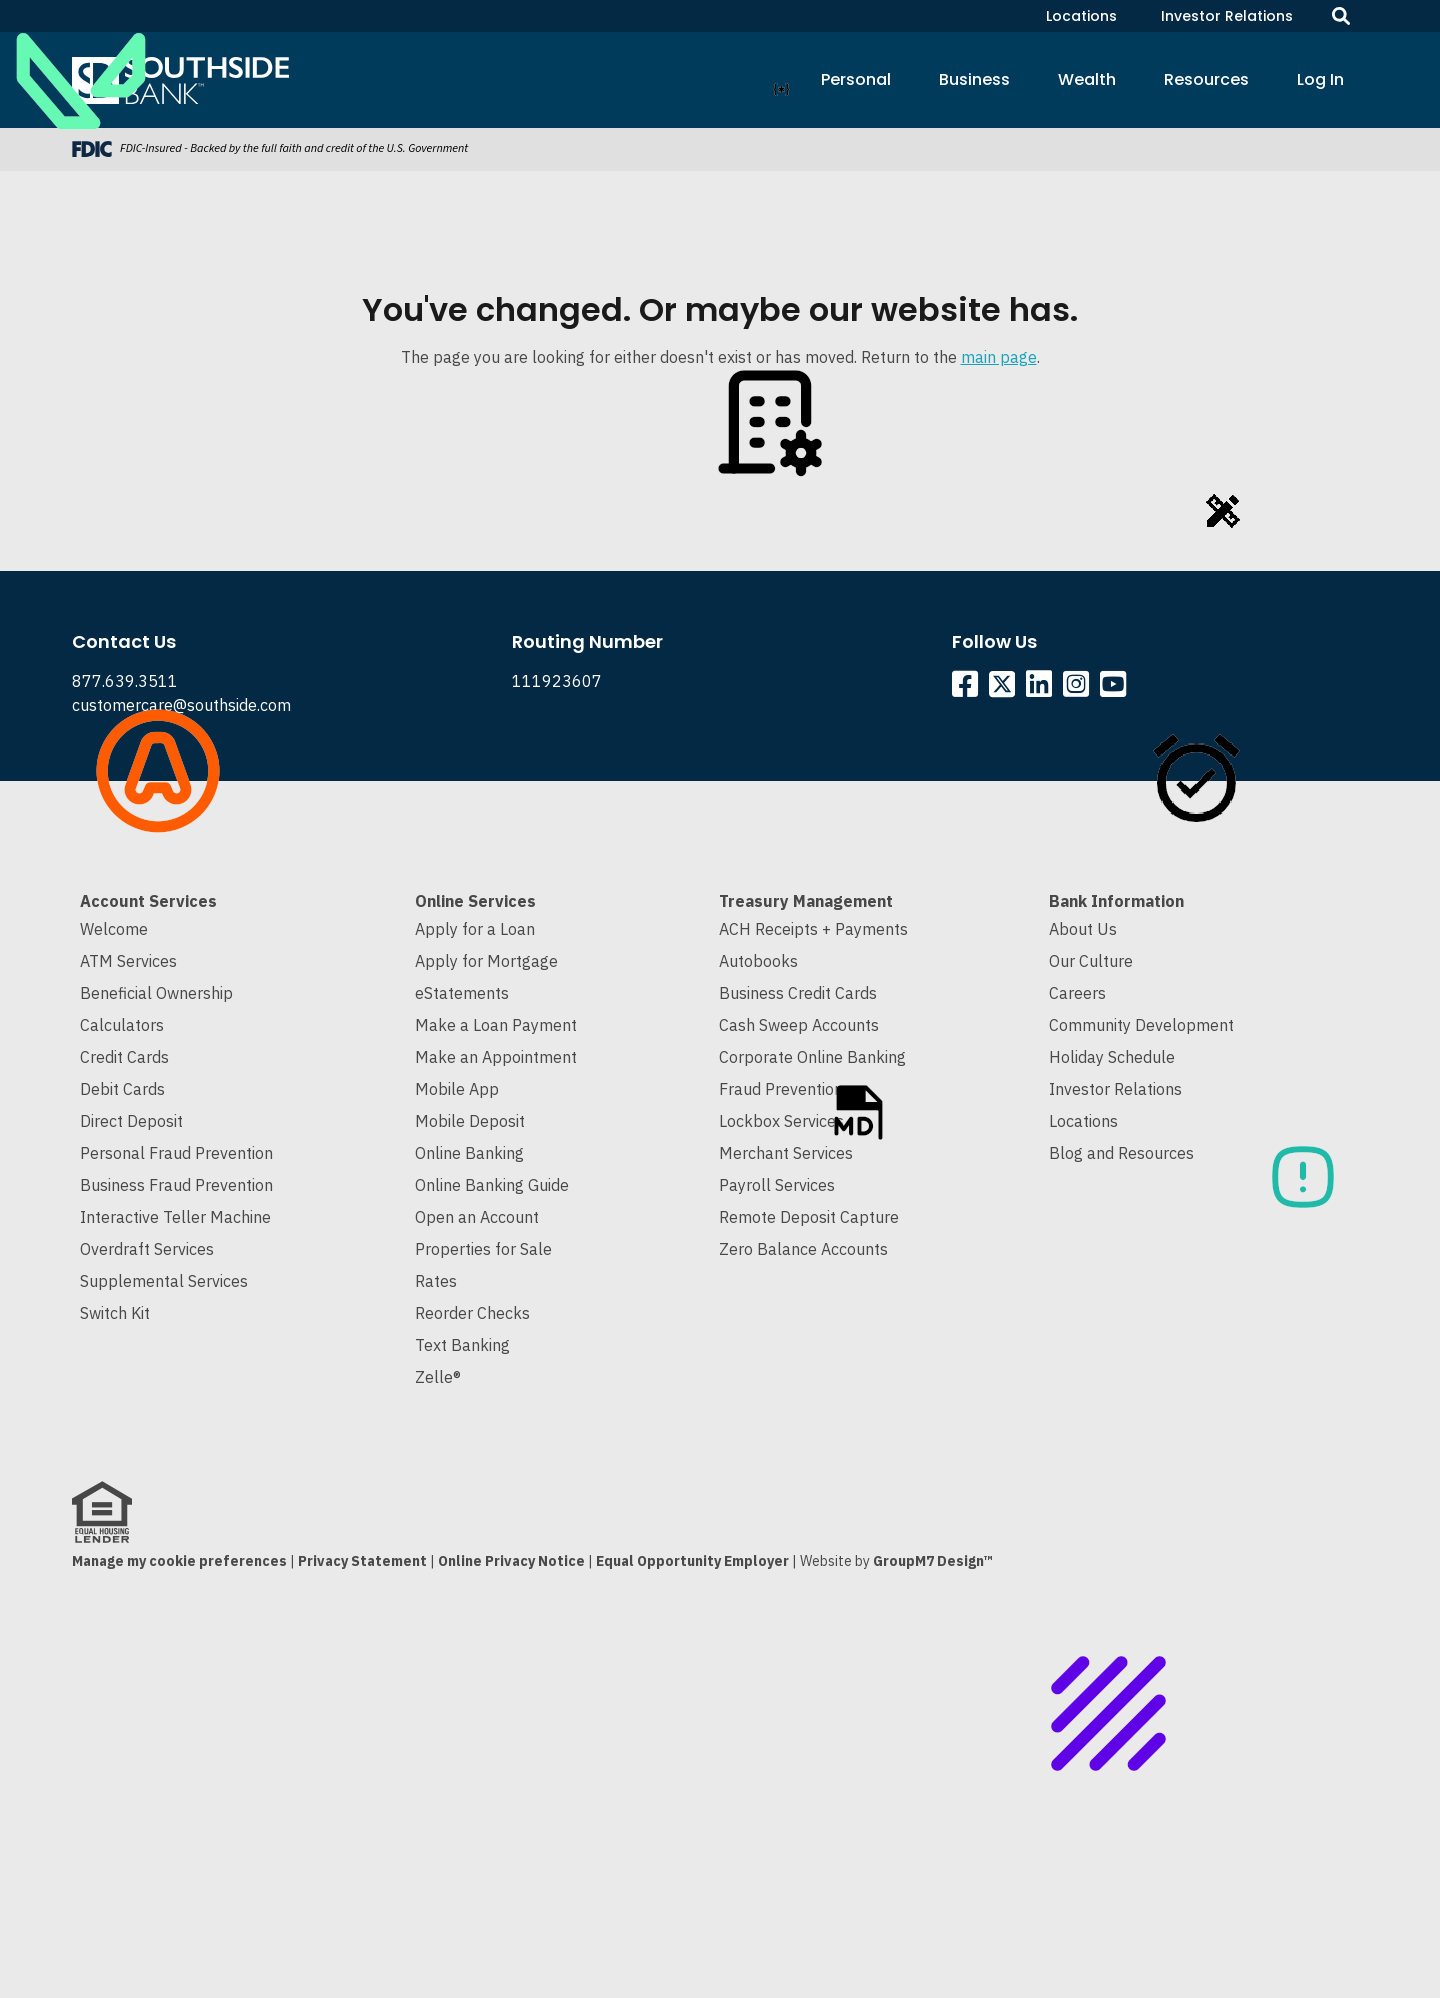 This screenshot has width=1440, height=1998. Describe the element at coordinates (1223, 511) in the screenshot. I see `access design tools or editing services` at that location.